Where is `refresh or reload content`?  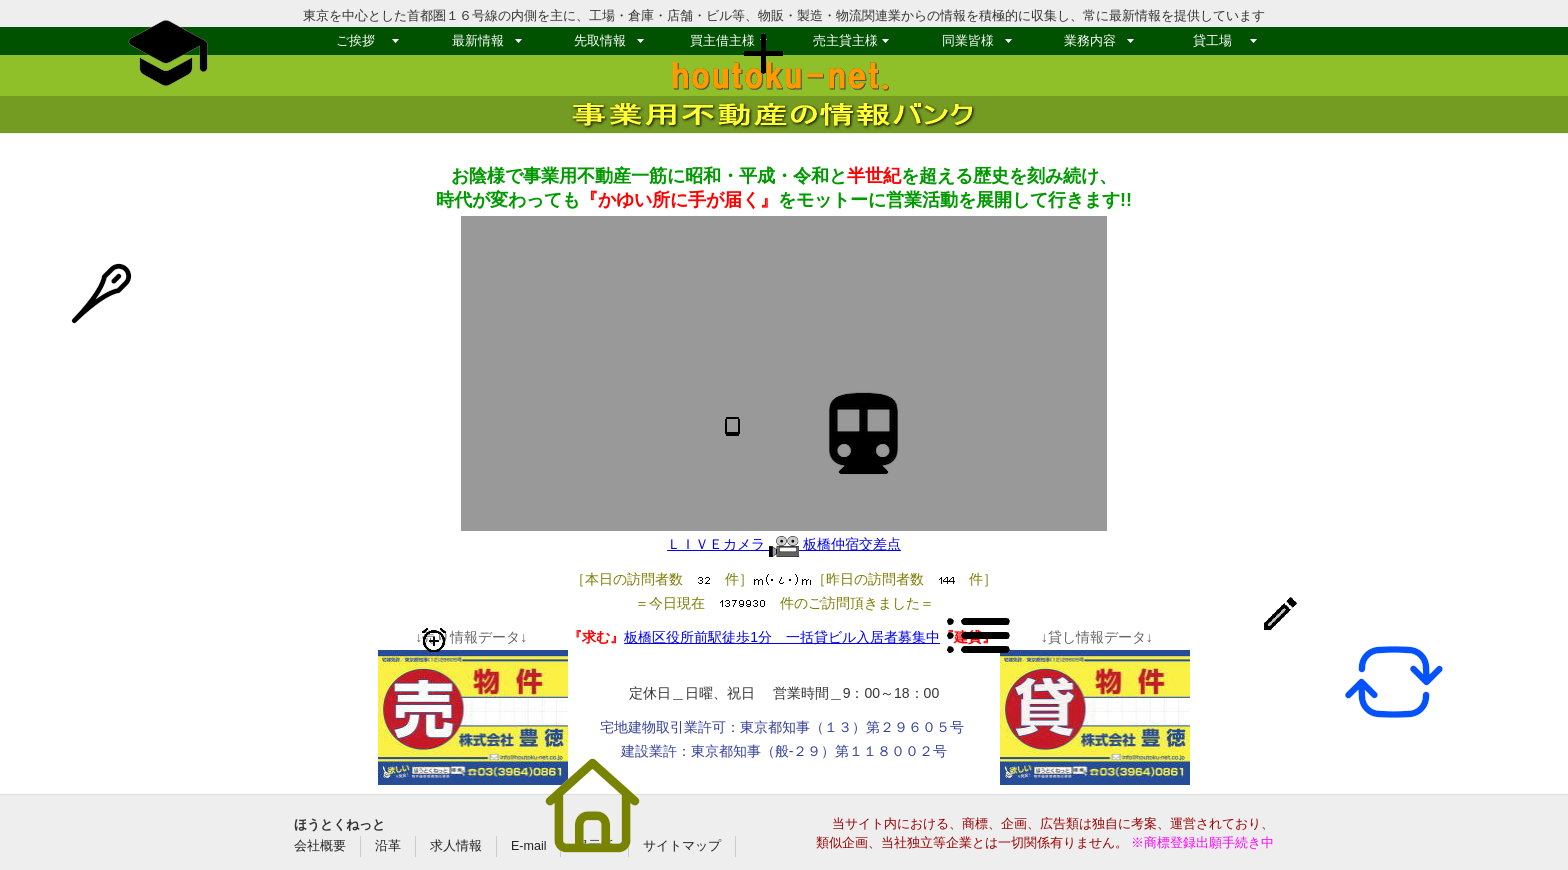 refresh or reload content is located at coordinates (1394, 682).